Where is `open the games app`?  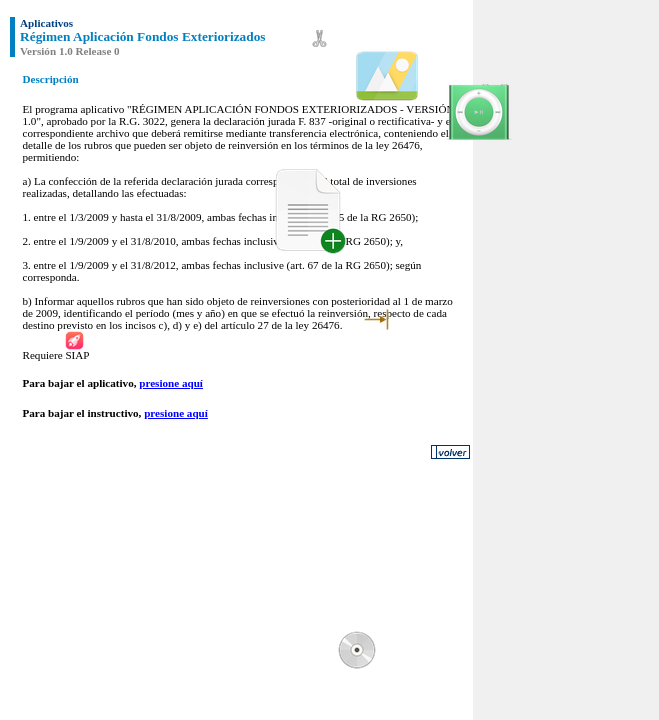
open the games app is located at coordinates (74, 340).